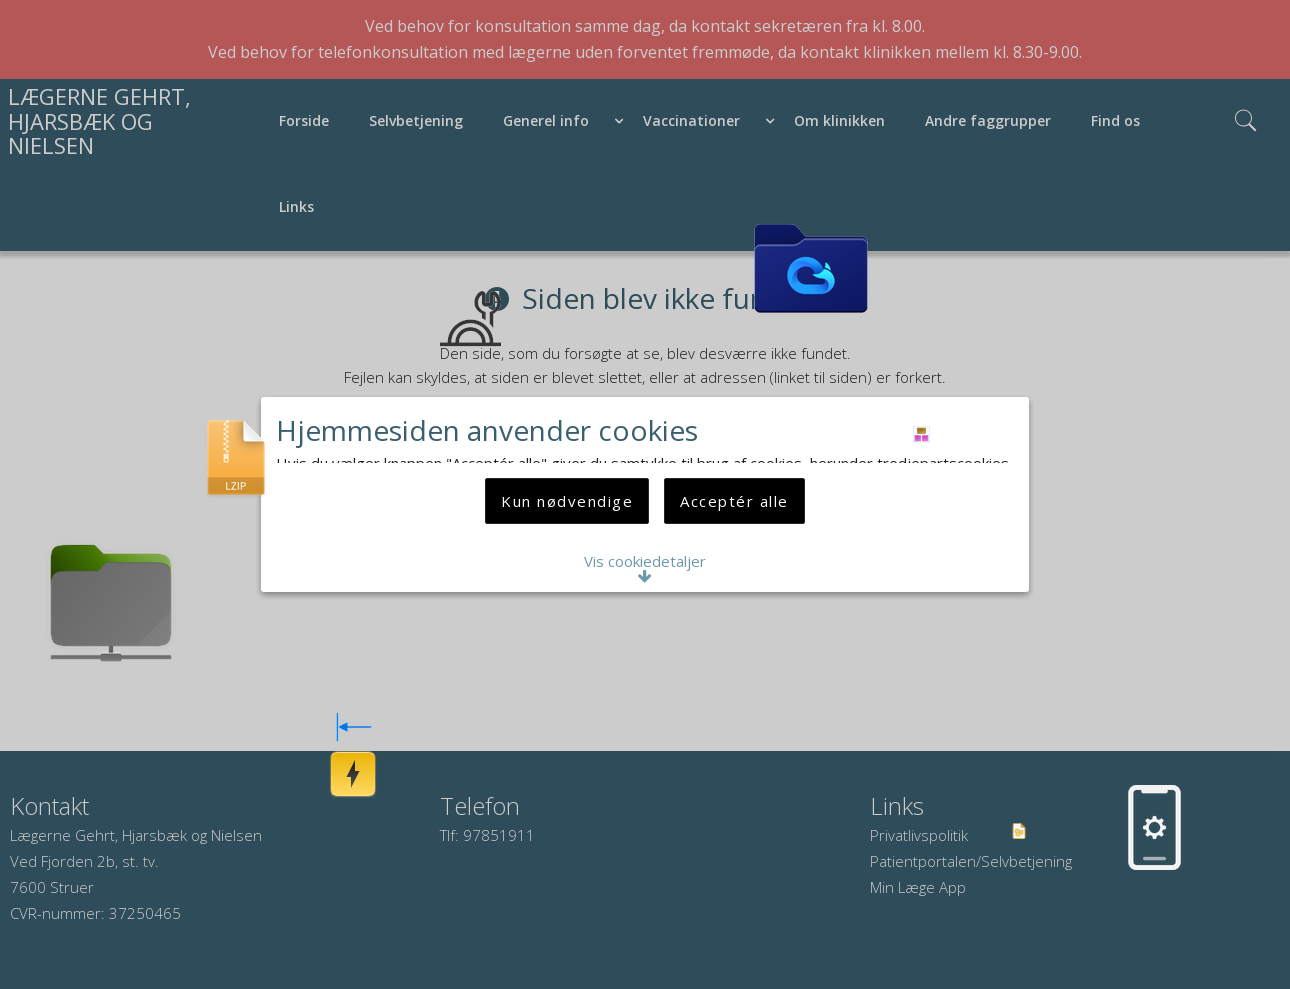  I want to click on access a remote or network folder, so click(111, 601).